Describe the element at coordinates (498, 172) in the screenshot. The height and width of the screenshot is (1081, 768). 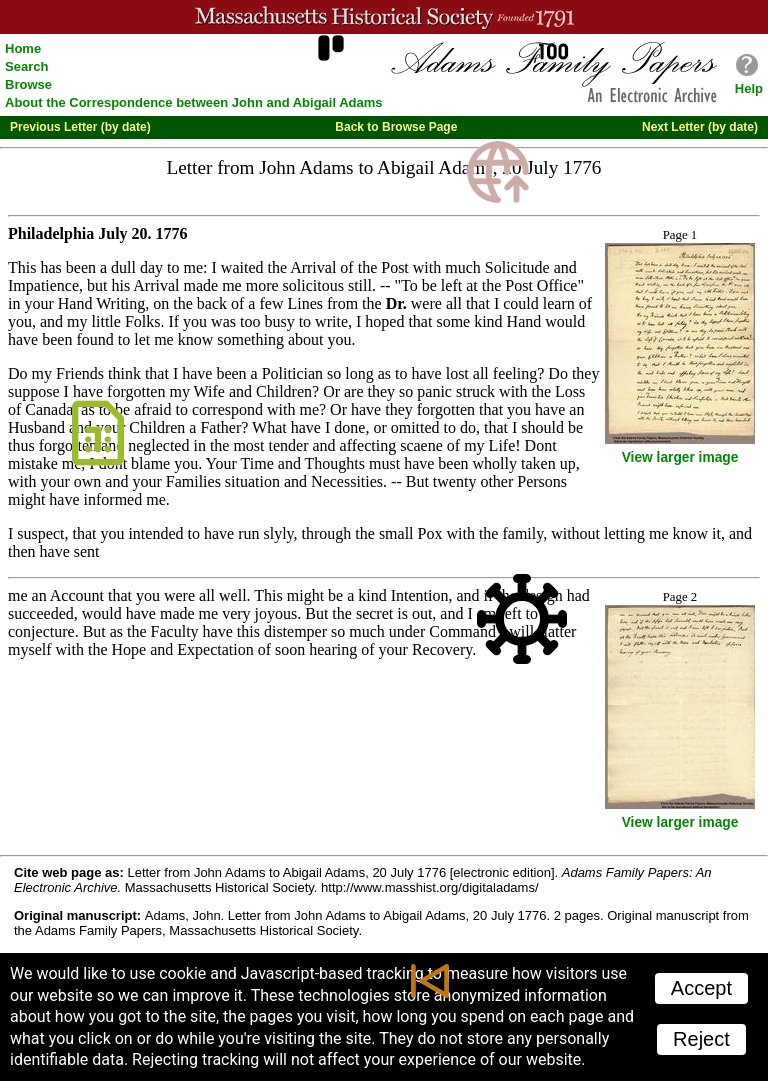
I see `upload content to the web` at that location.